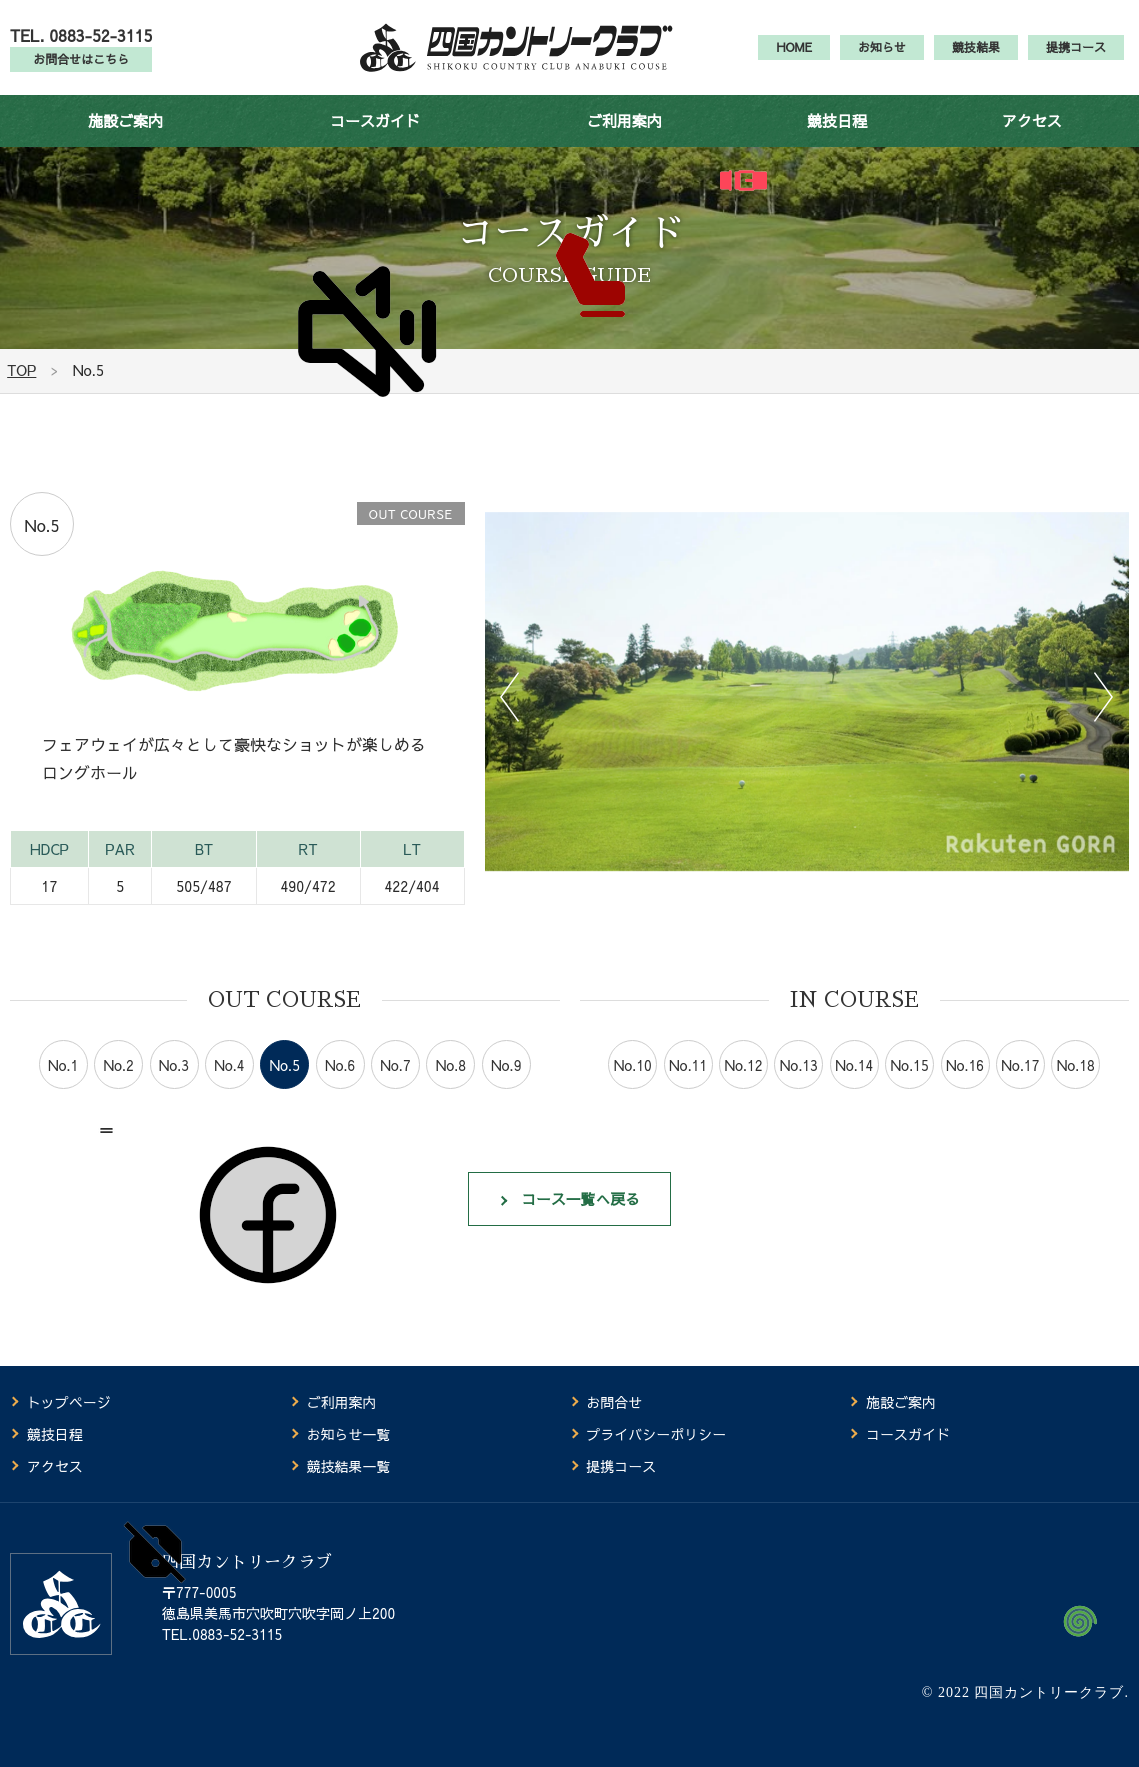  I want to click on mute audio, so click(363, 331).